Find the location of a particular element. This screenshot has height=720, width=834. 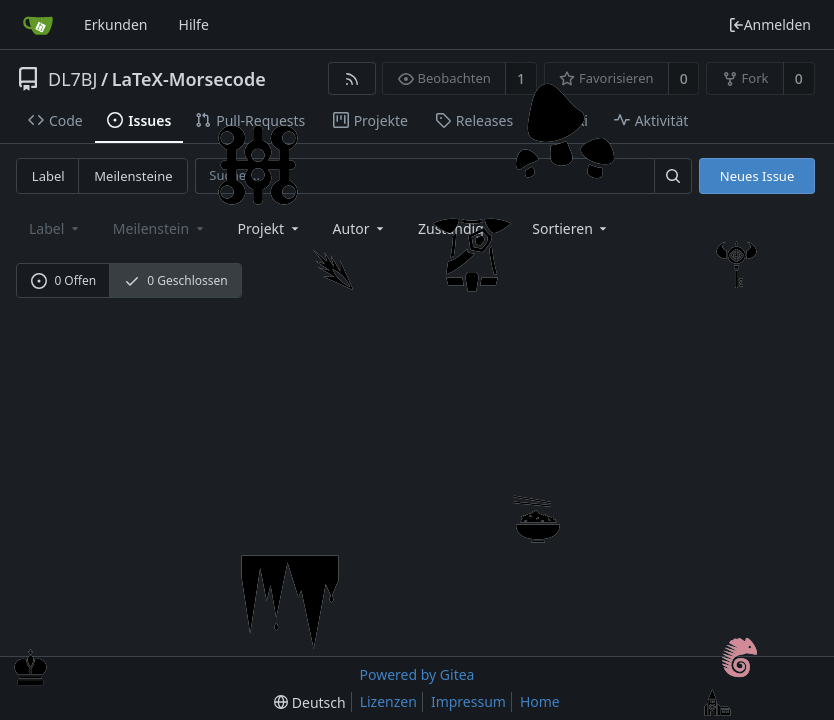

access boss level or final challenge is located at coordinates (736, 264).